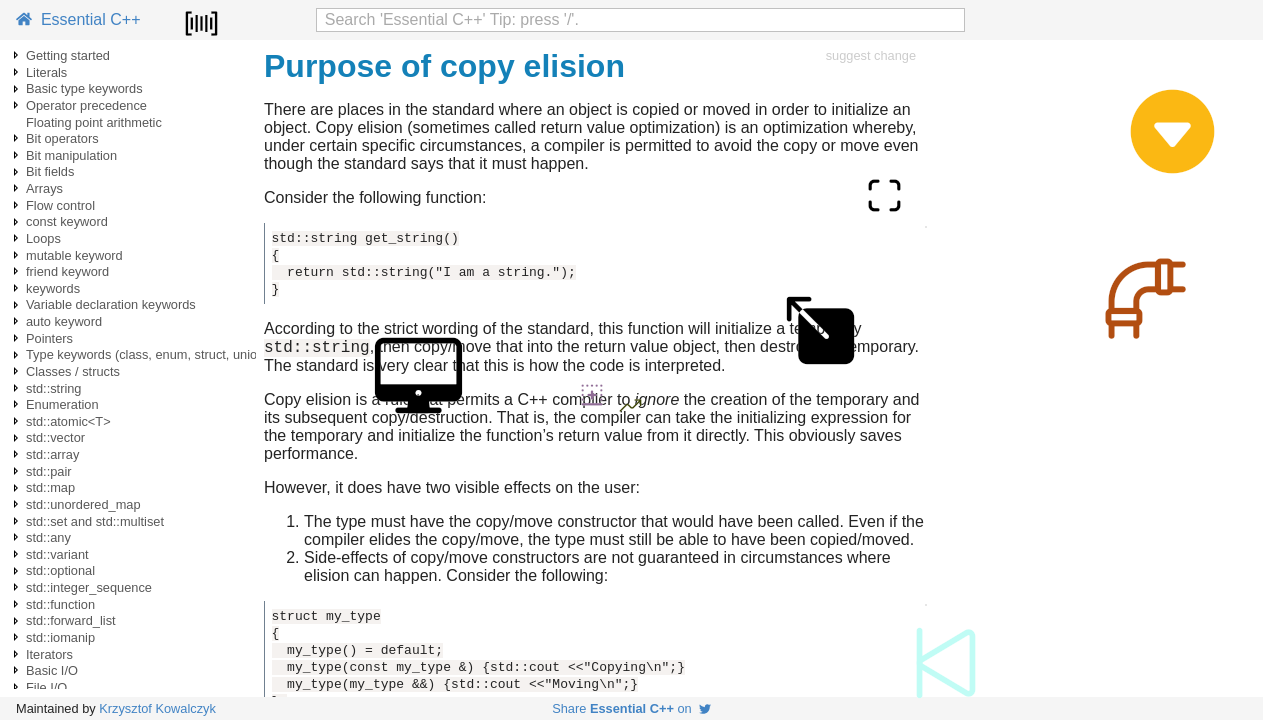  Describe the element at coordinates (630, 405) in the screenshot. I see `view trending or popular content` at that location.